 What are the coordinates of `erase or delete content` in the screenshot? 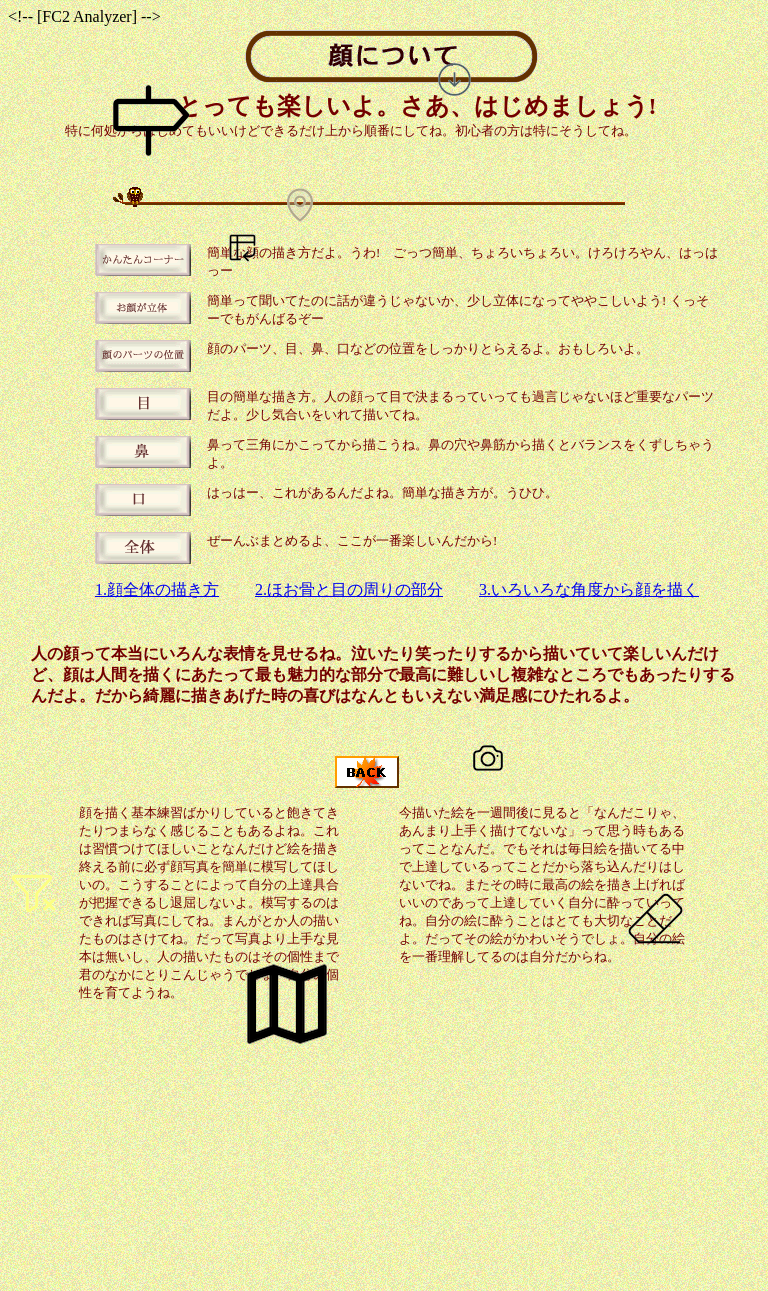 It's located at (655, 918).